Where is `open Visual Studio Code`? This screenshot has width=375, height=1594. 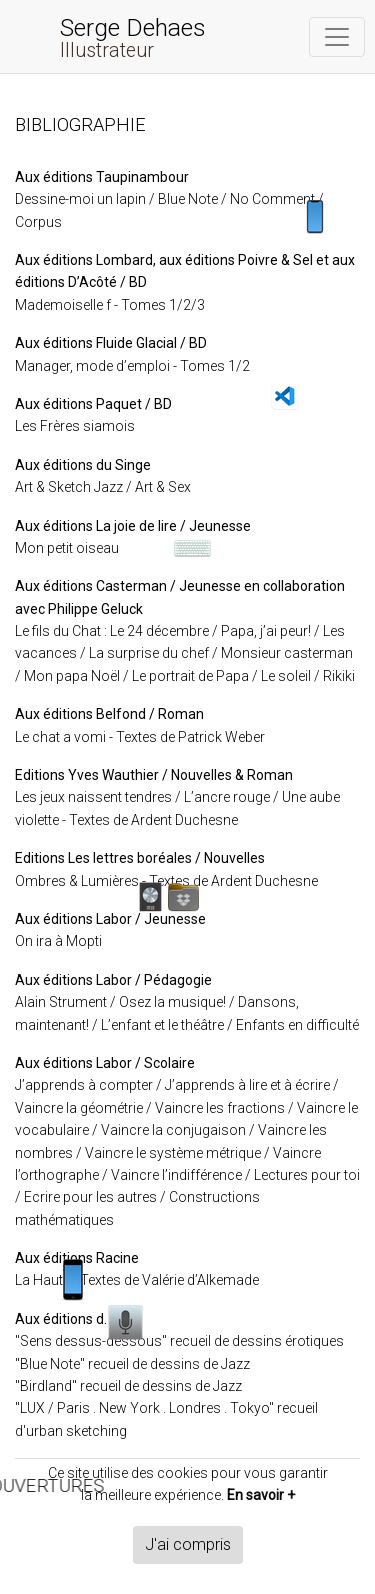 open Visual Studio Code is located at coordinates (285, 396).